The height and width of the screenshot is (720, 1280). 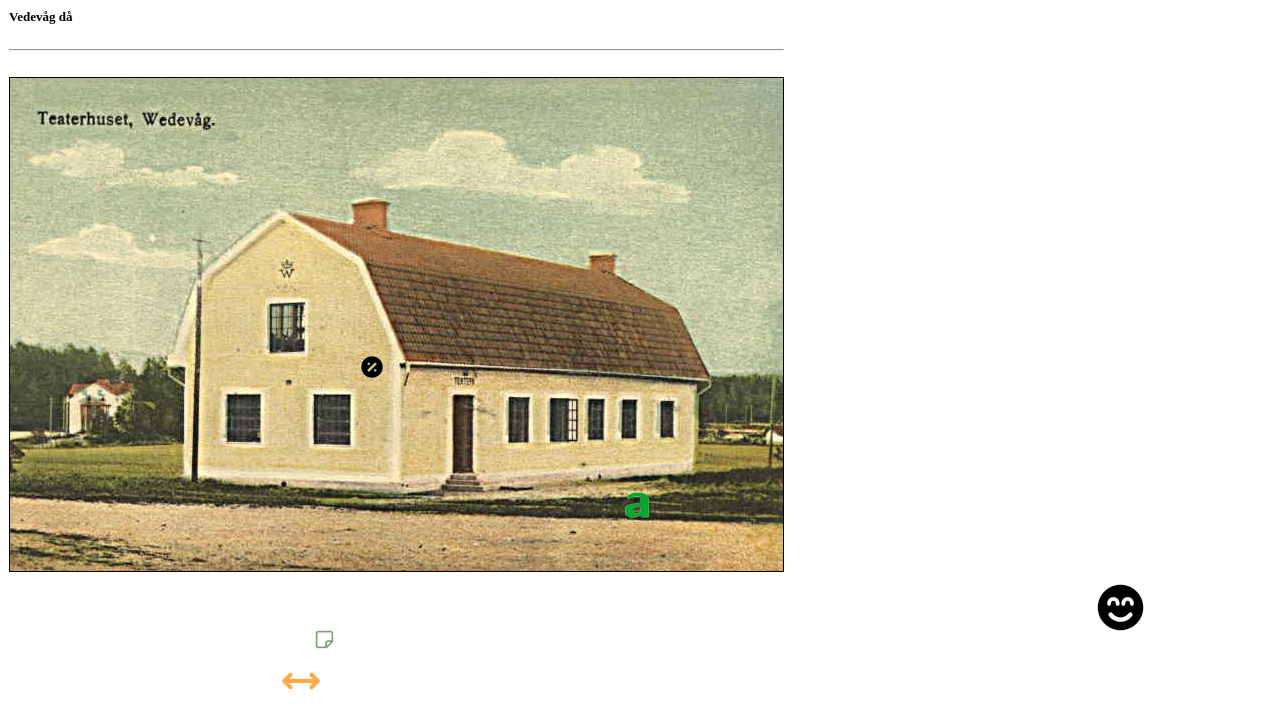 I want to click on amilia brand logo, so click(x=637, y=505).